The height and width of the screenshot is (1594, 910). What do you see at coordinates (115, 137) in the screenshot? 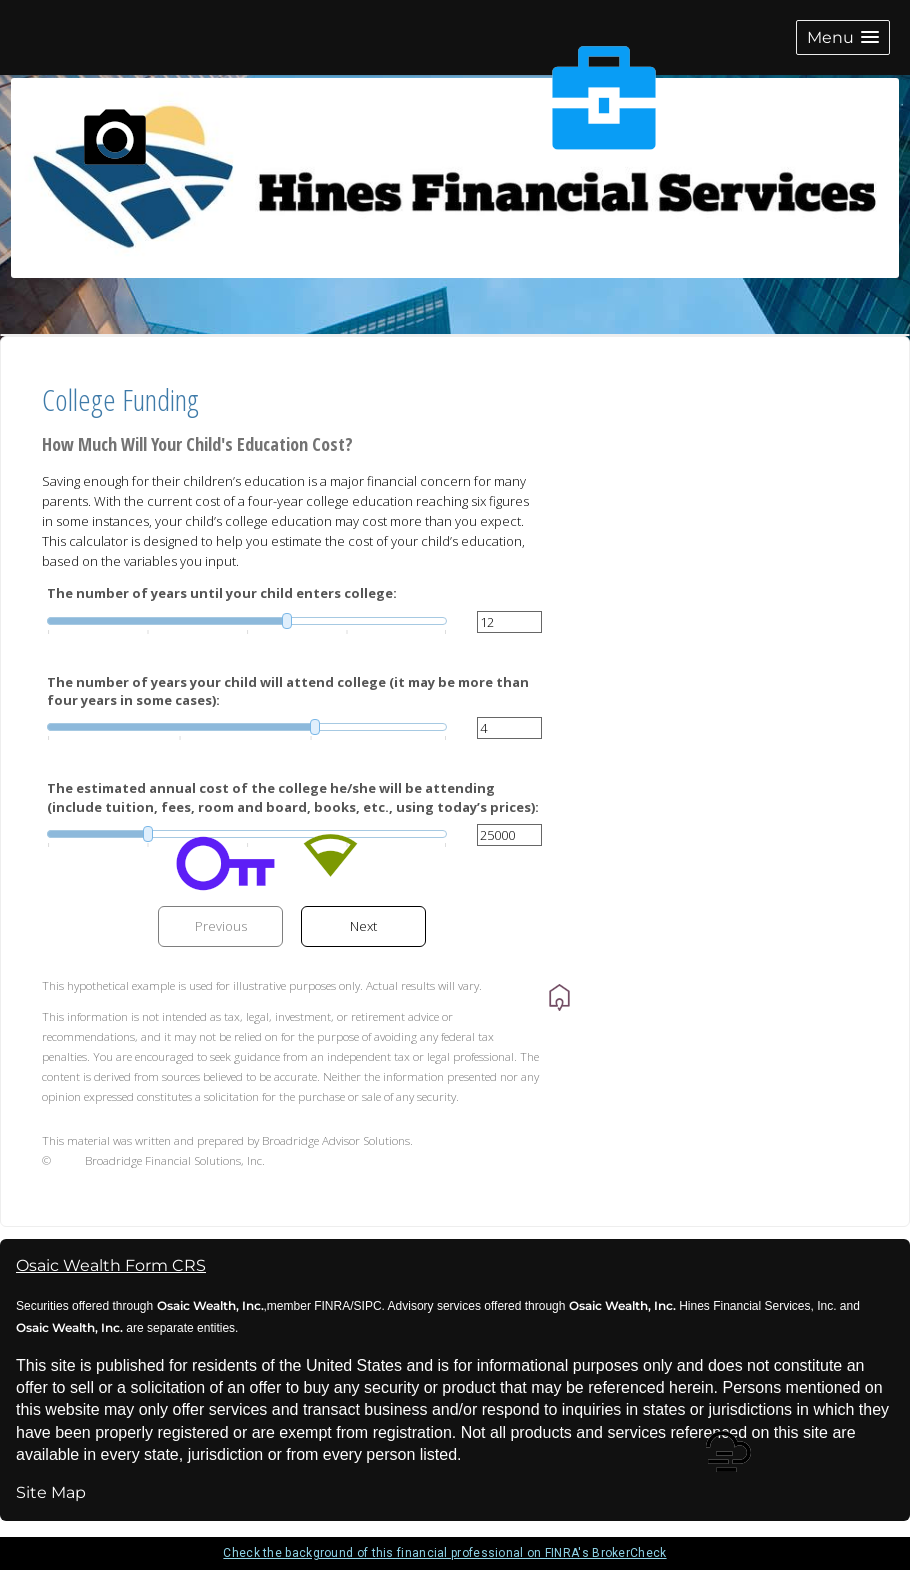
I see `take a photo` at bounding box center [115, 137].